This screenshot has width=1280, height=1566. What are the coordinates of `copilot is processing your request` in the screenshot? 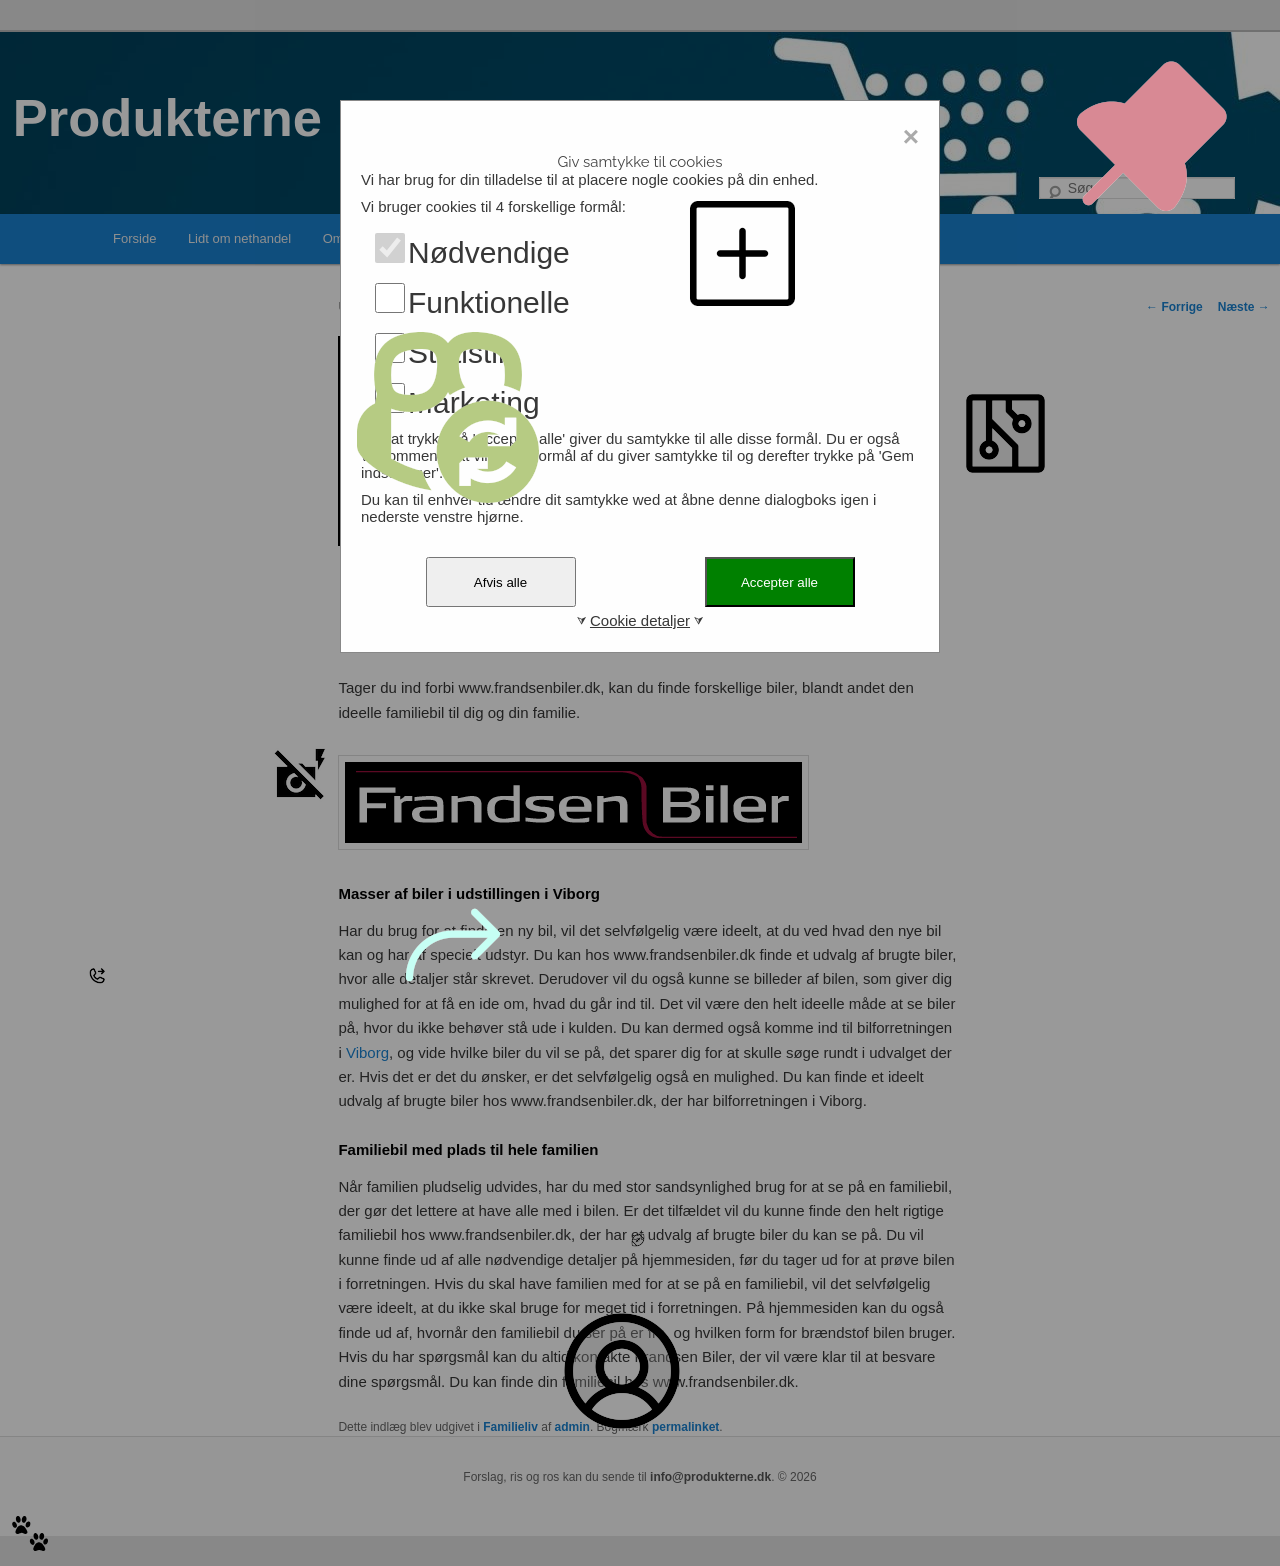 It's located at (448, 412).